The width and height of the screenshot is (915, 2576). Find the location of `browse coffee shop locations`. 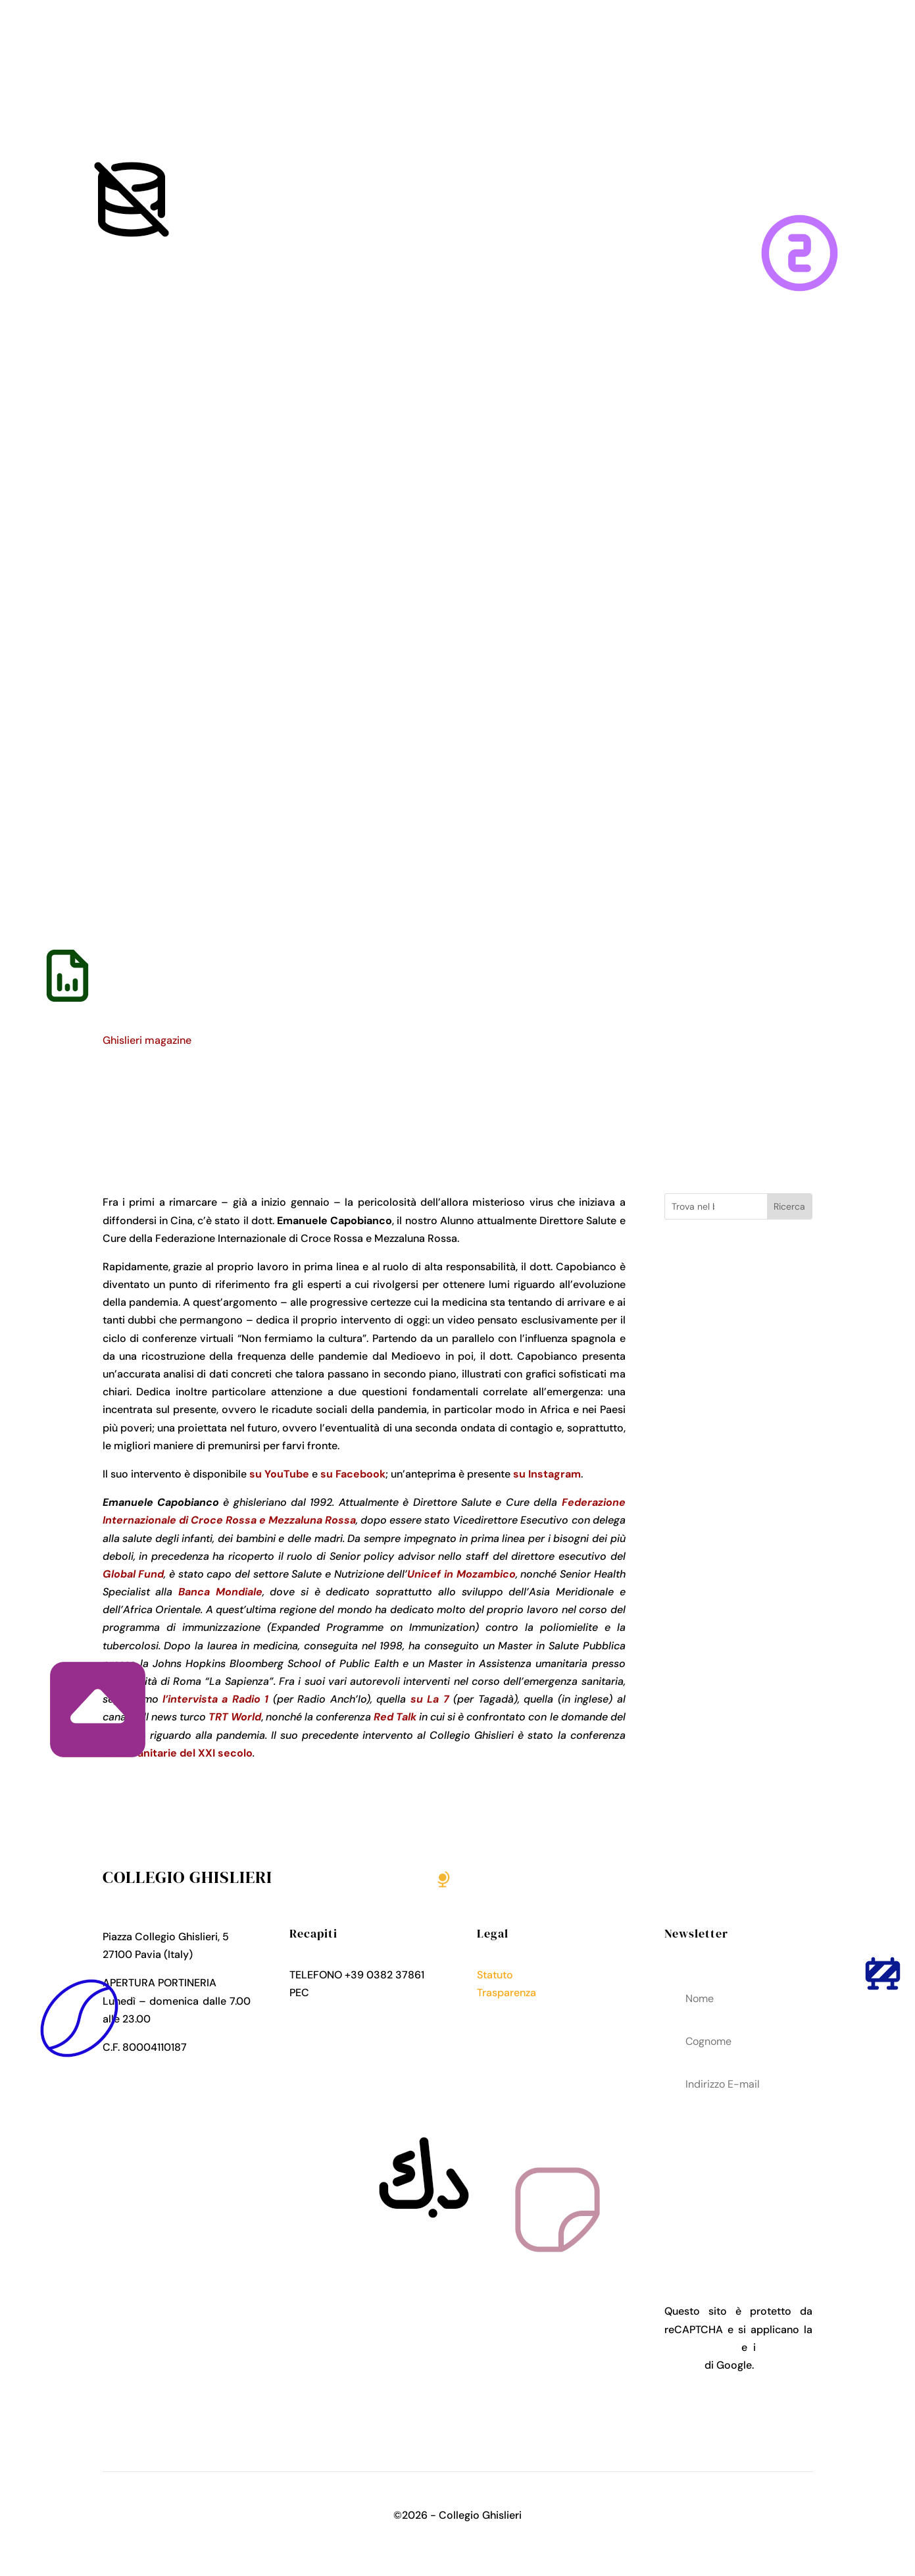

browse coffee shop locations is located at coordinates (79, 2018).